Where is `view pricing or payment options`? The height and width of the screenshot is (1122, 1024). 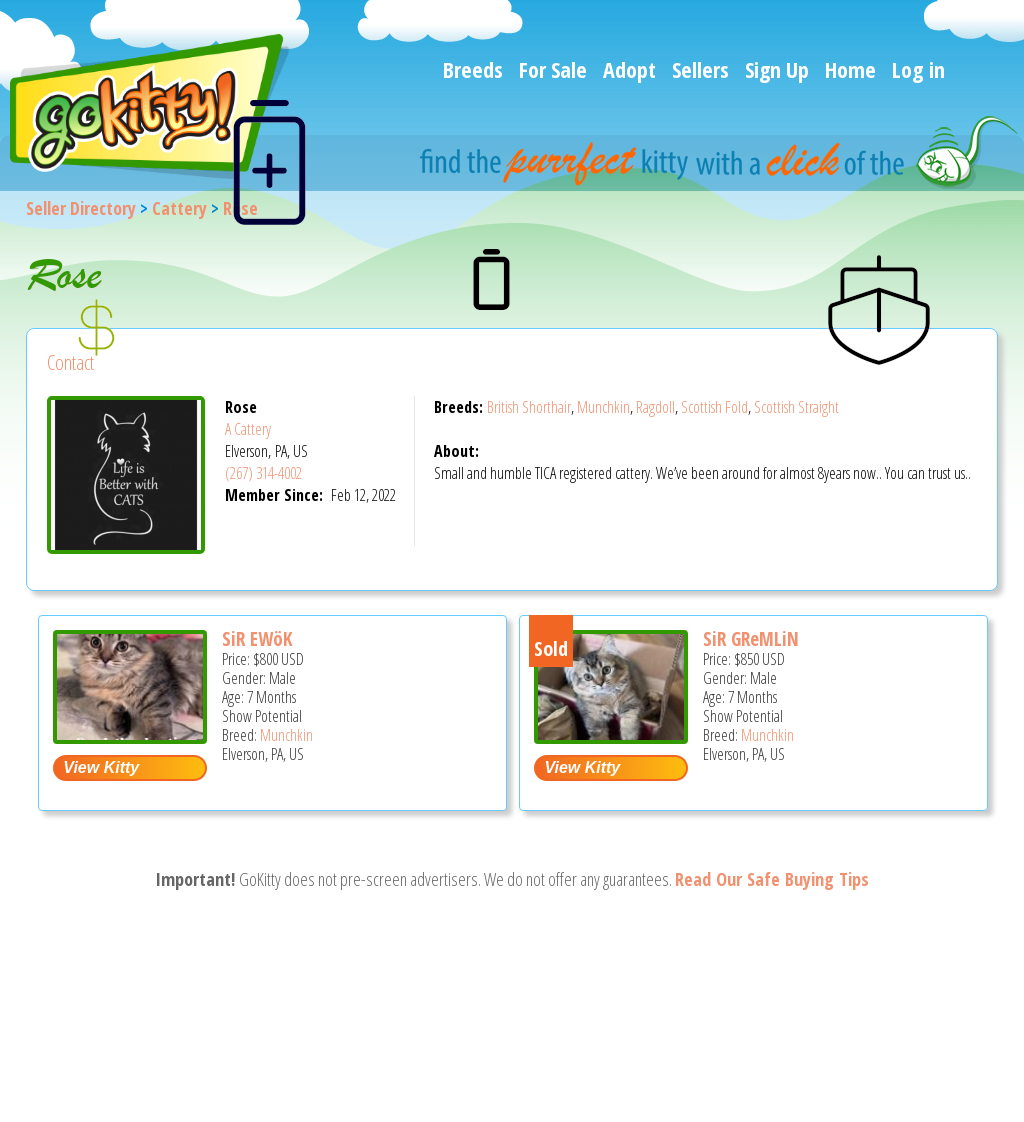
view pricing or payment options is located at coordinates (96, 327).